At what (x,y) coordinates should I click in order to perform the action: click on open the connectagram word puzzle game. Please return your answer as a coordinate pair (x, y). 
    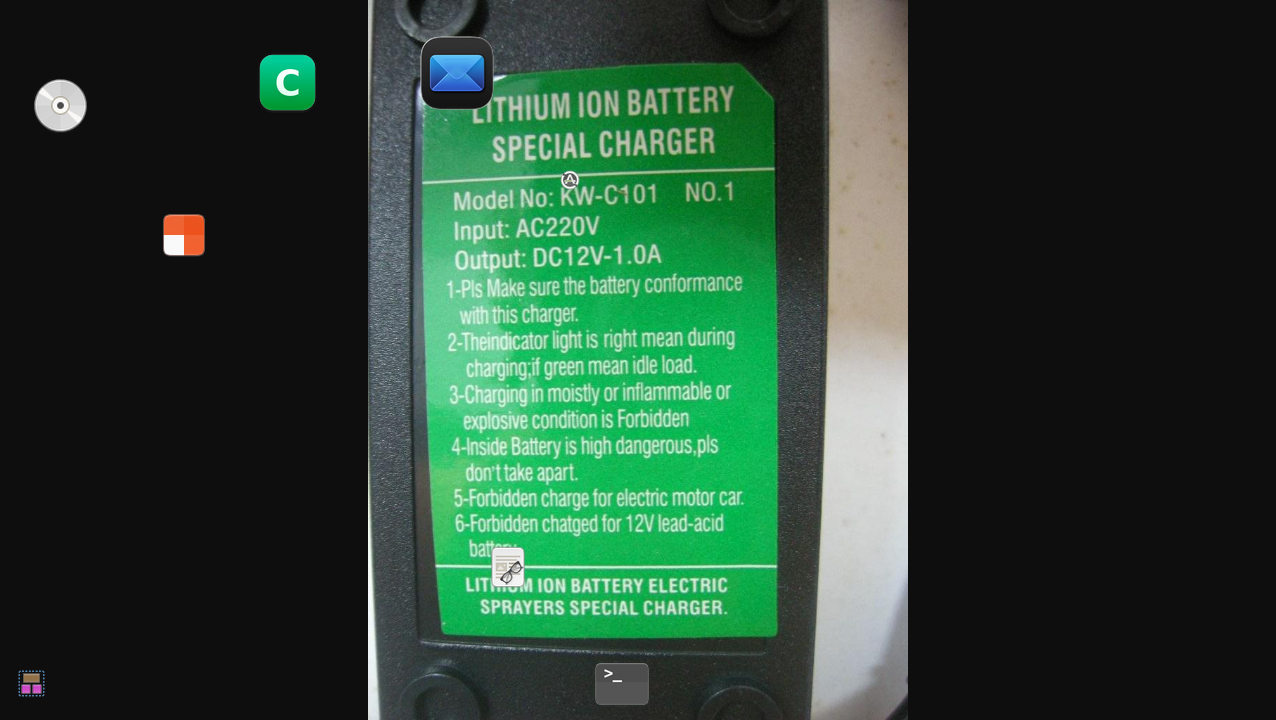
    Looking at the image, I should click on (287, 82).